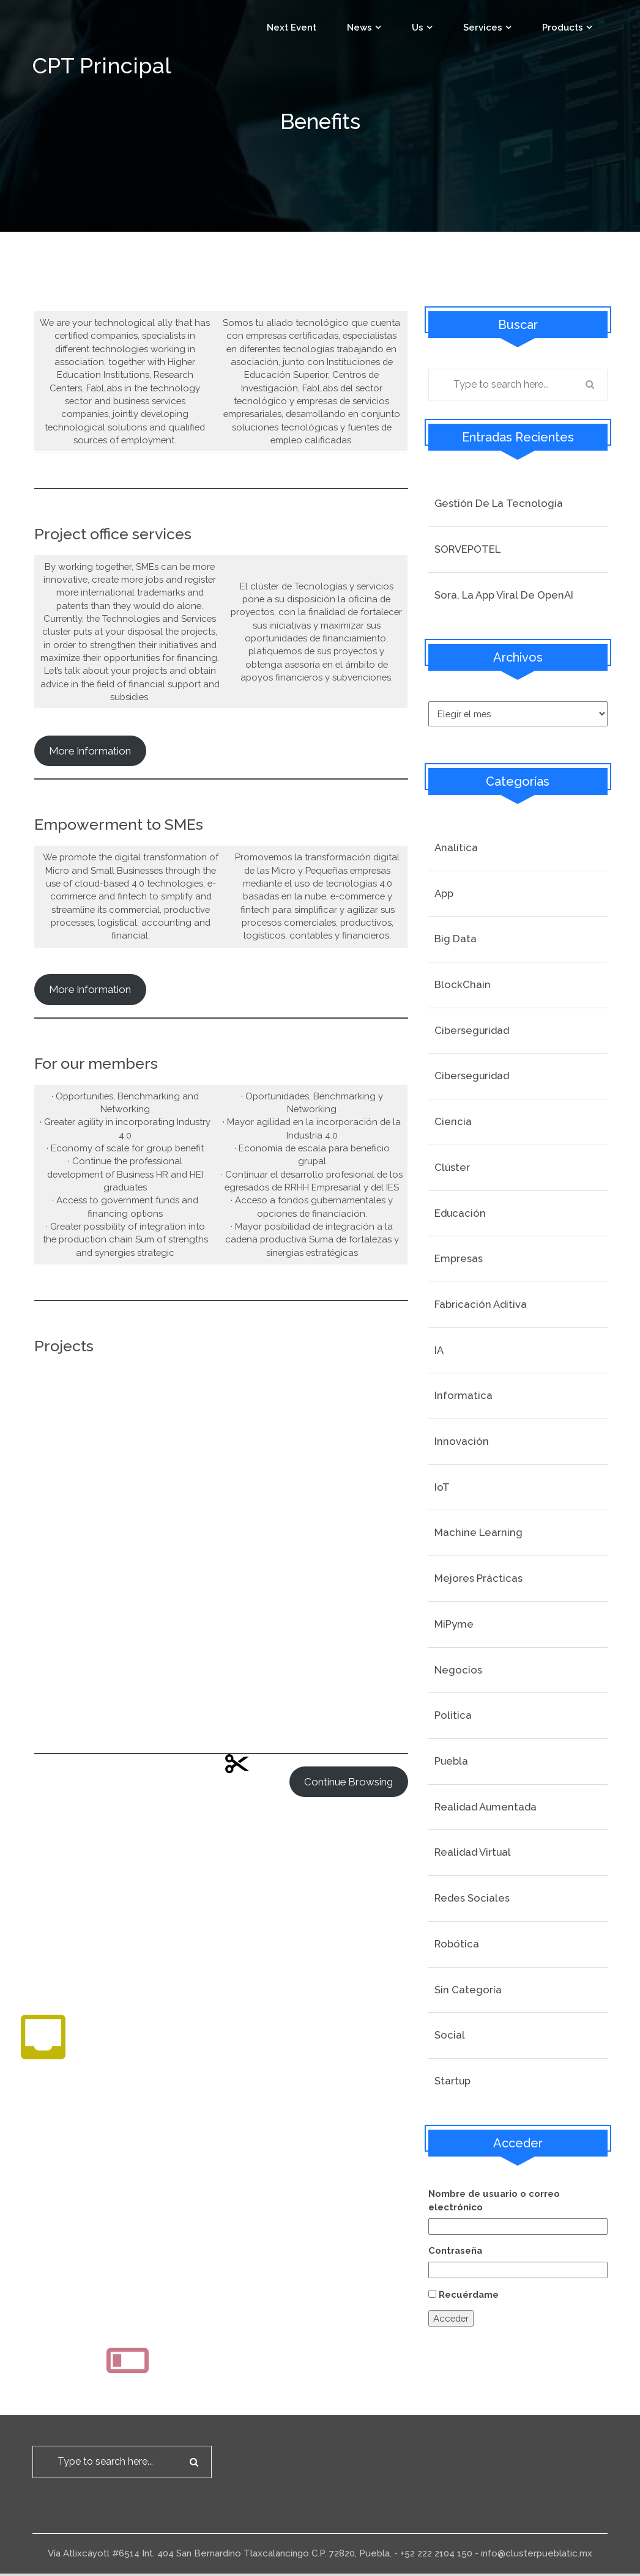 The width and height of the screenshot is (640, 2576). Describe the element at coordinates (127, 2360) in the screenshot. I see `indicates low battery status` at that location.